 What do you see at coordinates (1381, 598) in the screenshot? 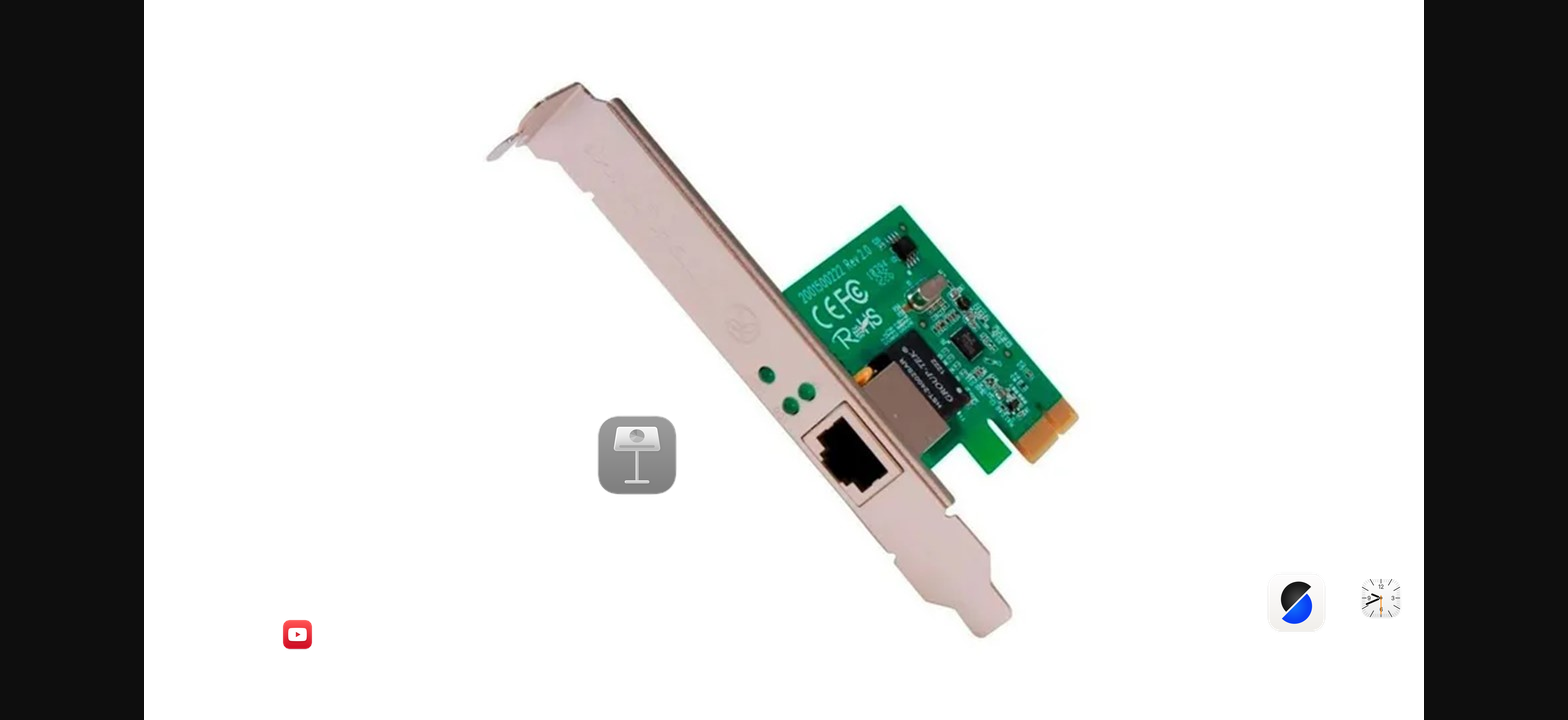
I see `open date and time settings` at bounding box center [1381, 598].